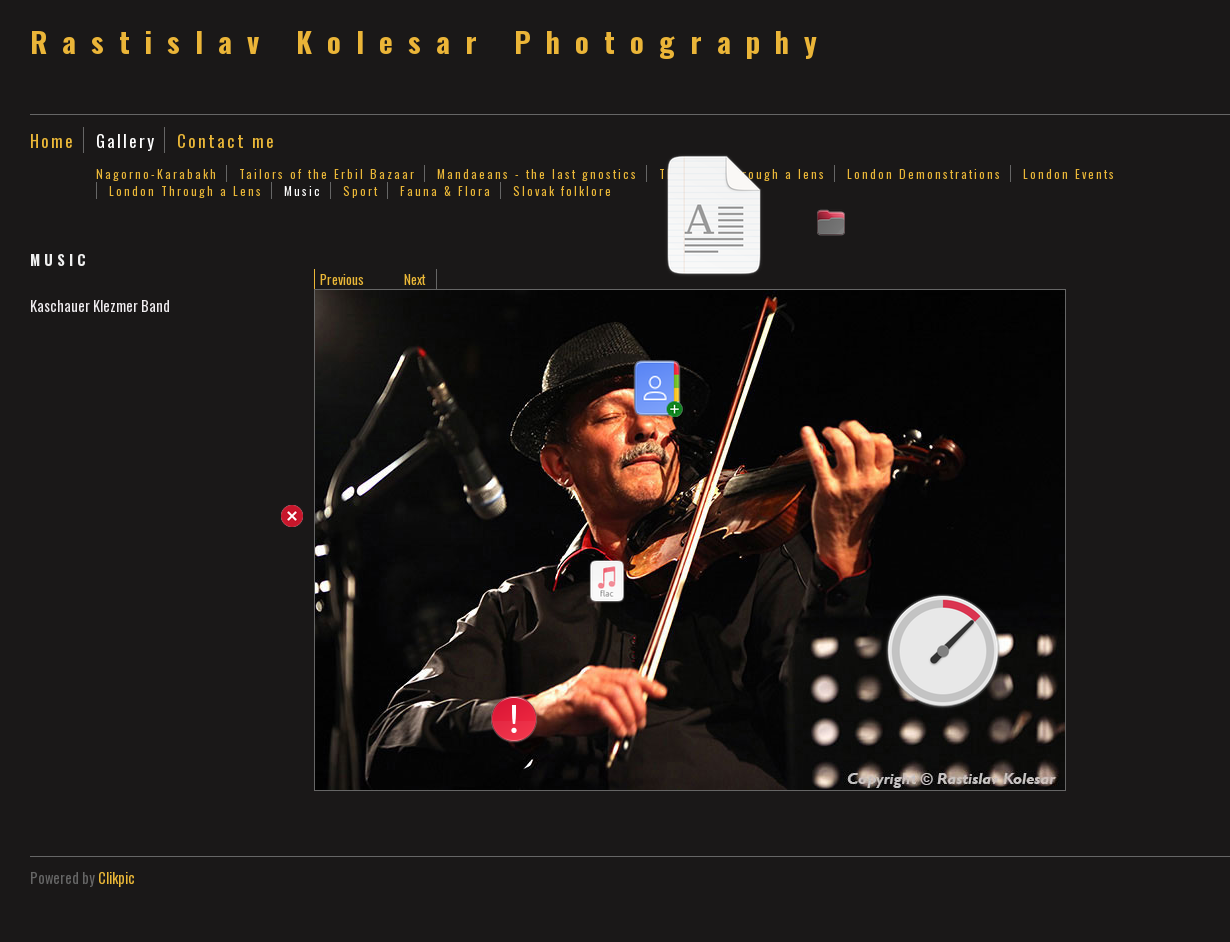 This screenshot has height=942, width=1230. What do you see at coordinates (292, 516) in the screenshot?
I see `close the current window` at bounding box center [292, 516].